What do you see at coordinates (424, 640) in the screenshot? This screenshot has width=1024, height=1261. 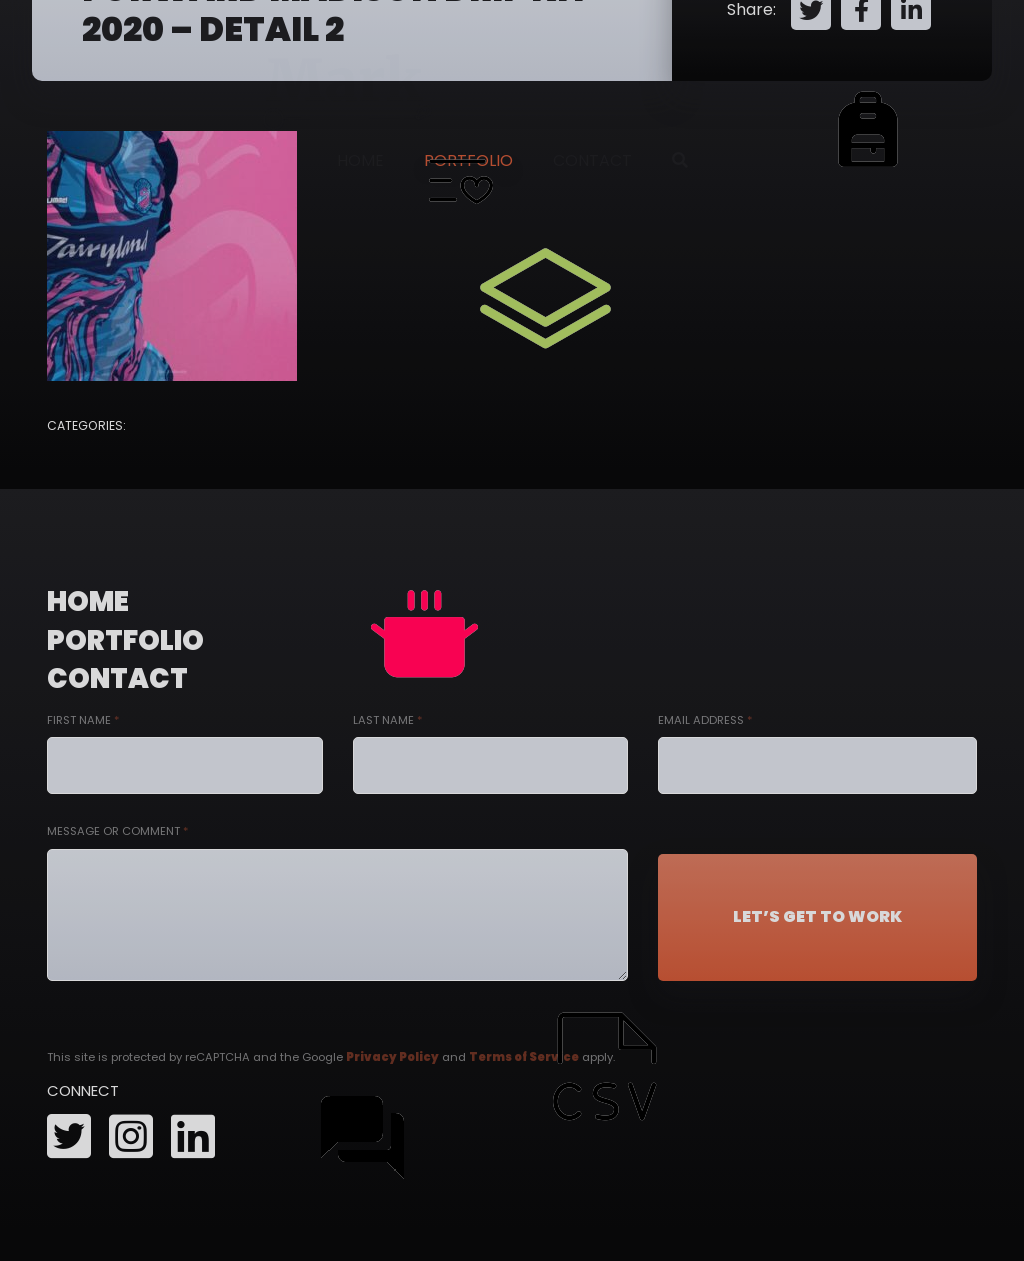 I see `access recipes or cooking features` at bounding box center [424, 640].